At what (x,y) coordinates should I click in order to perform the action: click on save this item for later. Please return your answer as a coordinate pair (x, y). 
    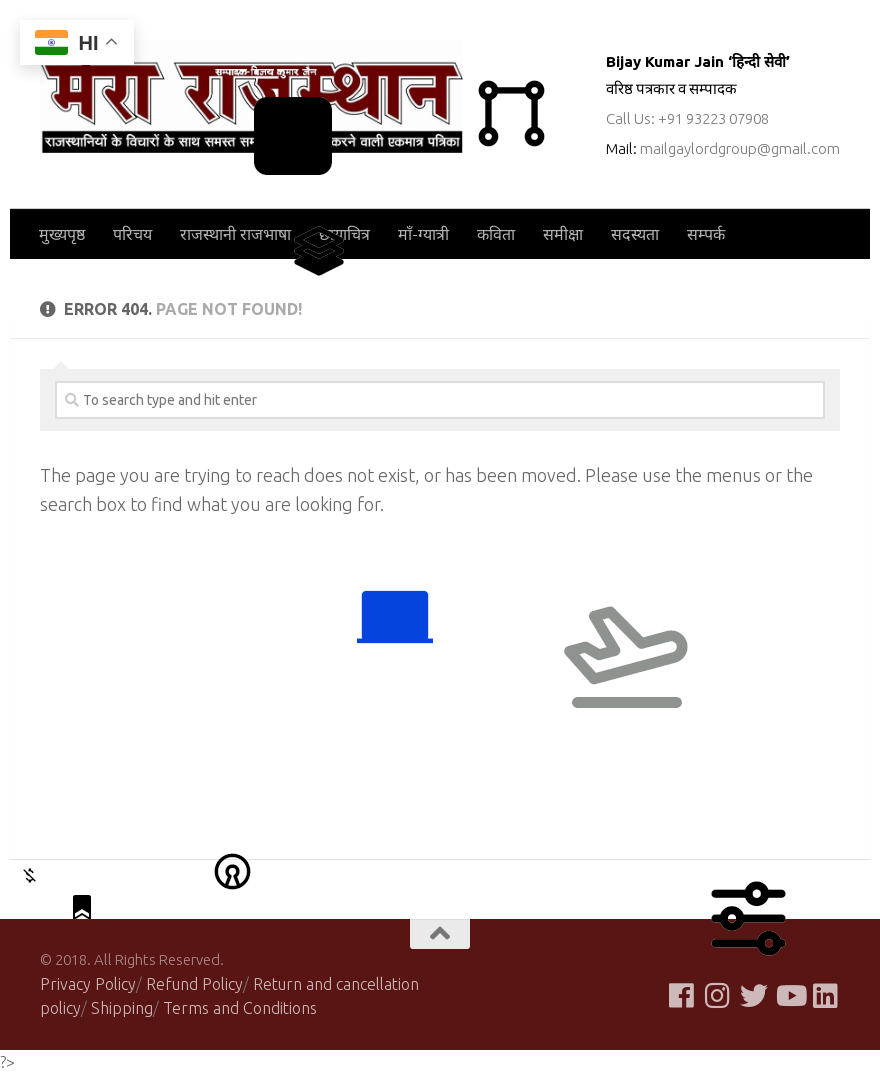
    Looking at the image, I should click on (82, 907).